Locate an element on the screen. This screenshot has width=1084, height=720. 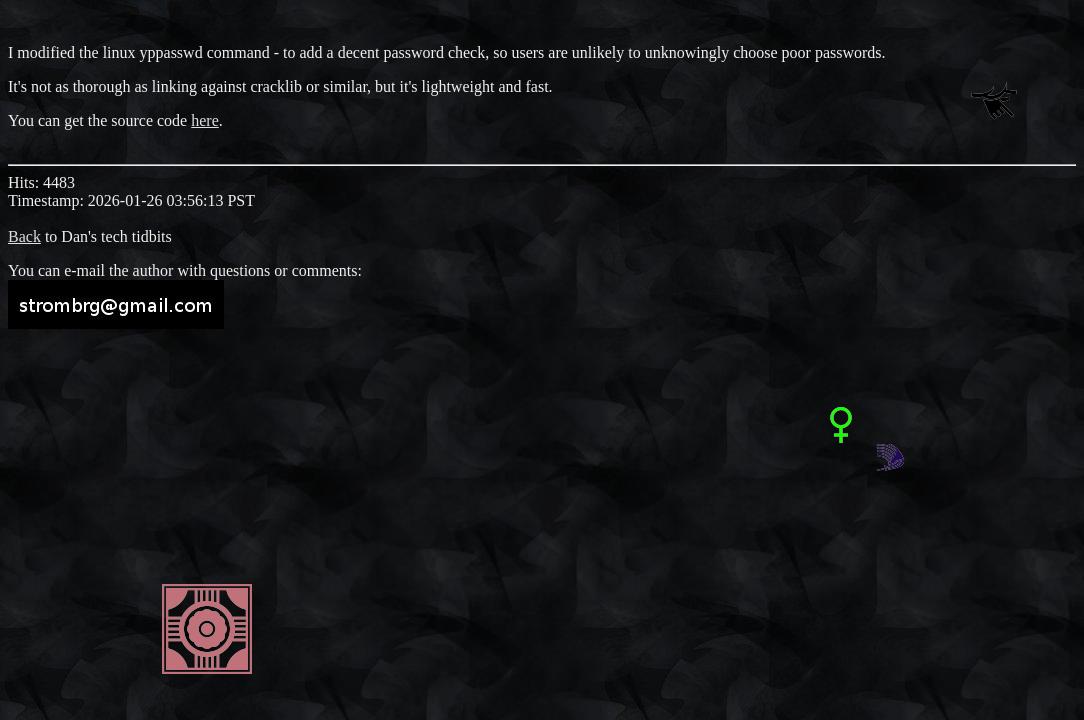
select female gender option is located at coordinates (841, 425).